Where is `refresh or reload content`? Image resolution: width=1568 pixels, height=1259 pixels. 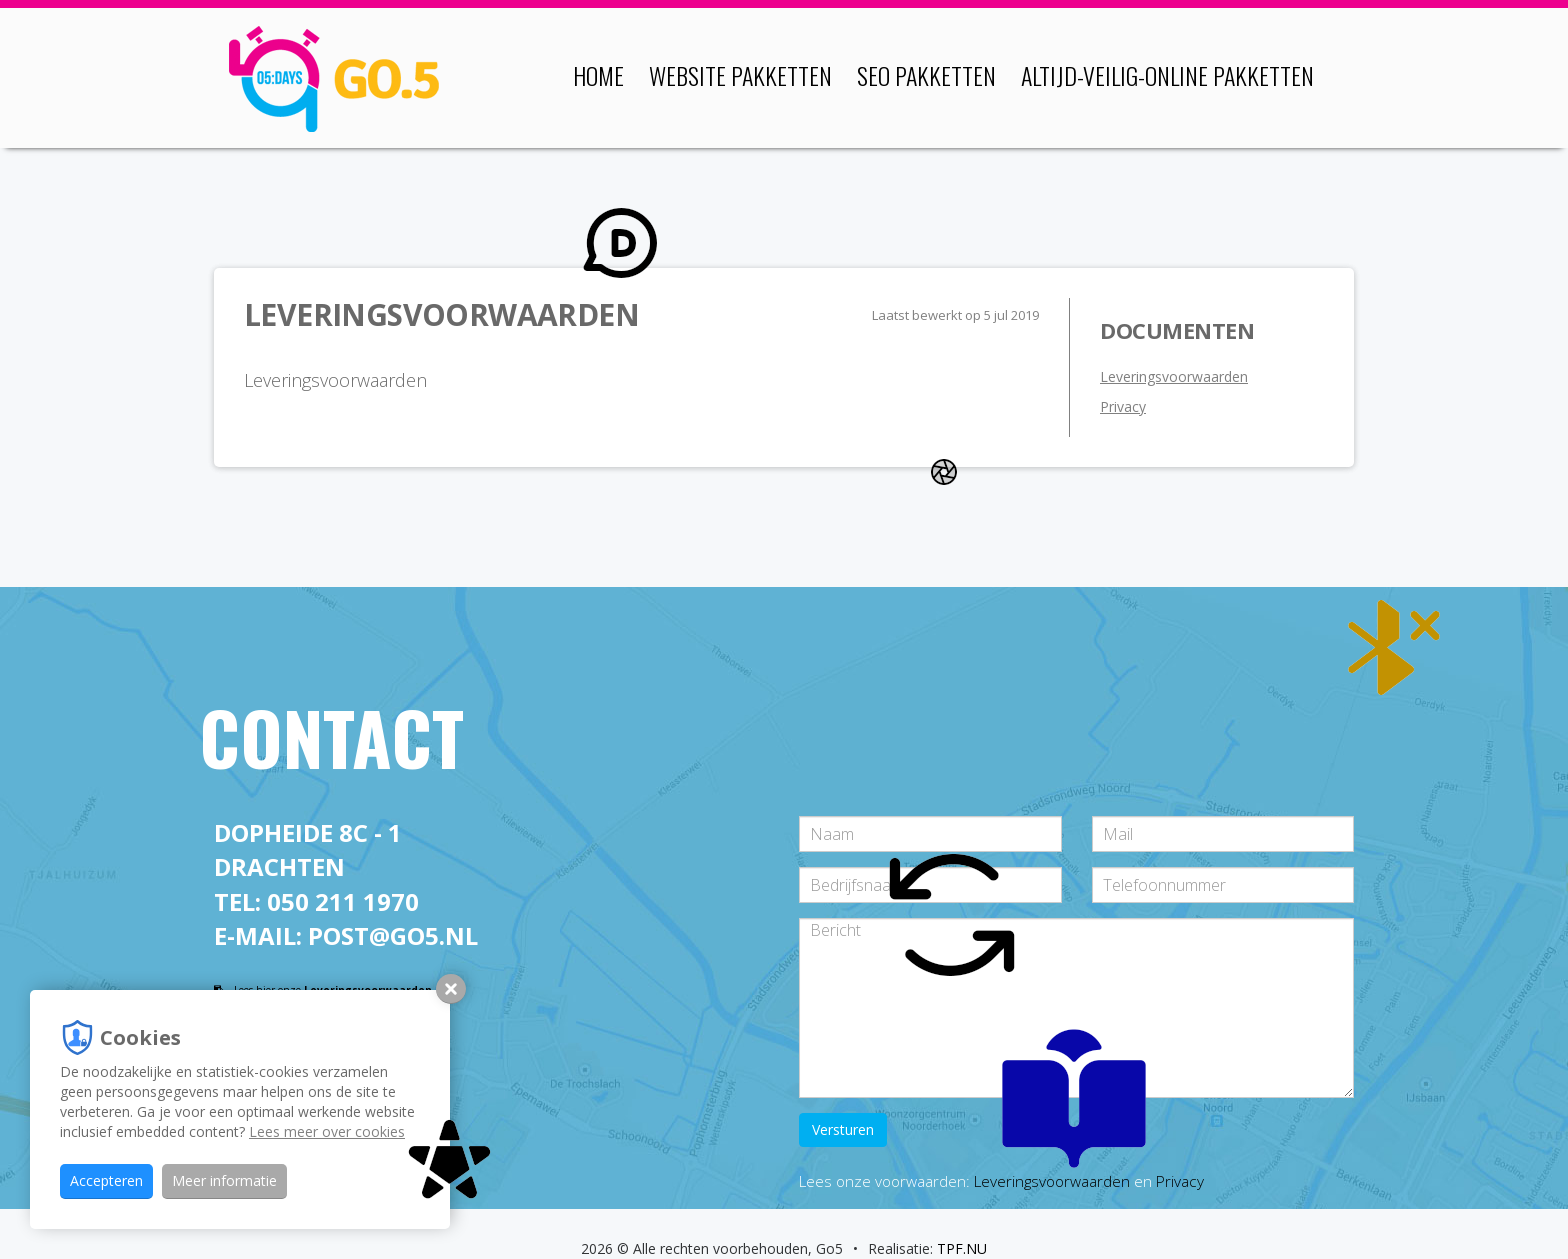
refresh or reload content is located at coordinates (952, 915).